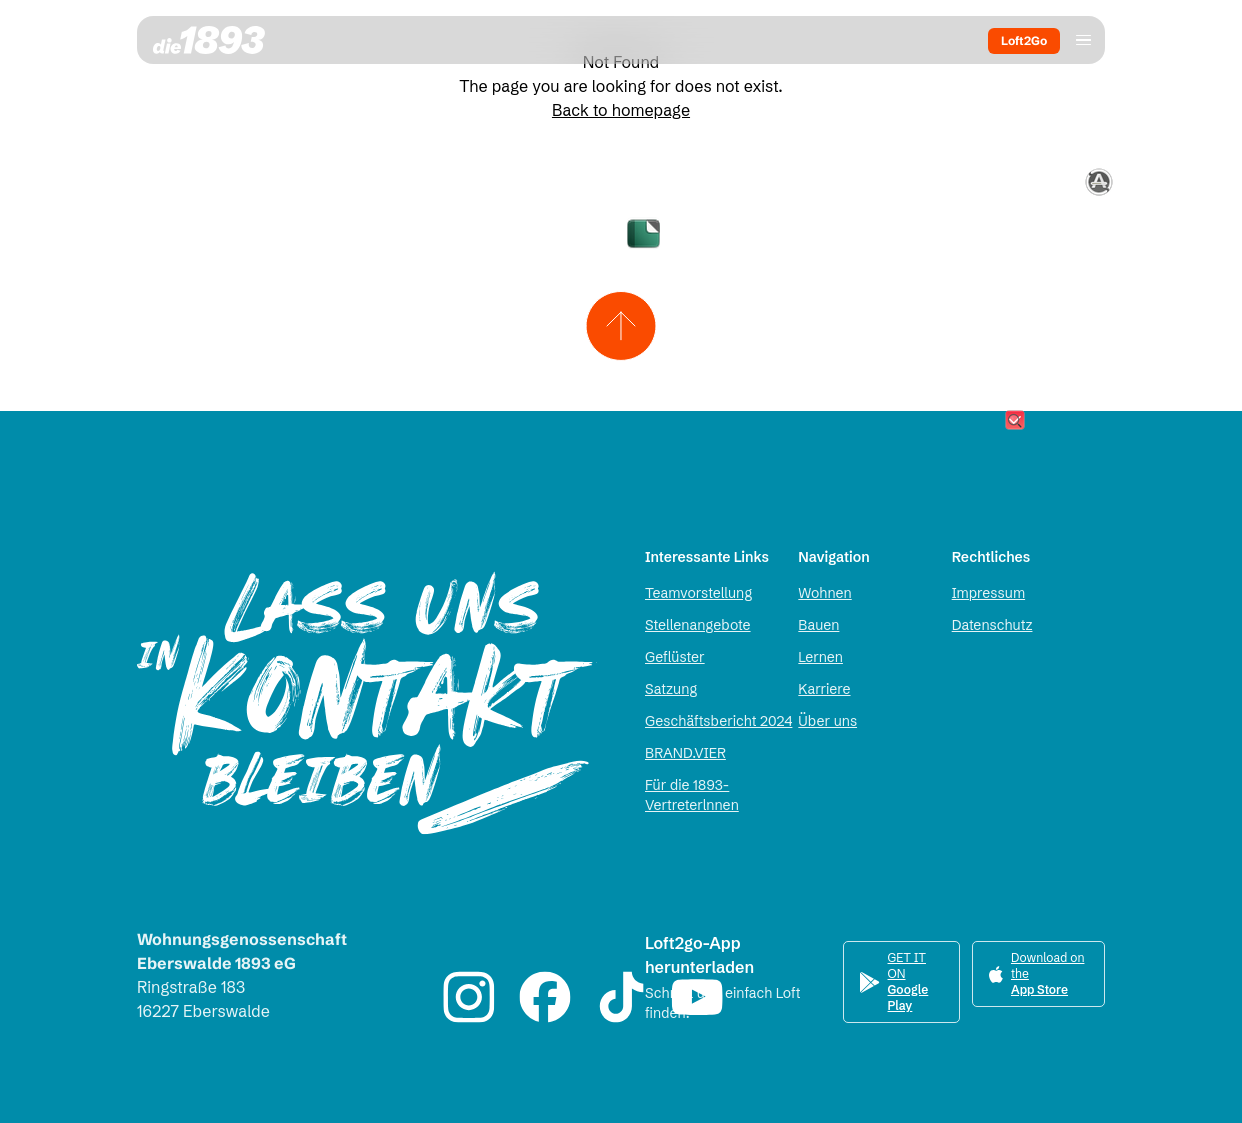 The height and width of the screenshot is (1123, 1242). What do you see at coordinates (643, 232) in the screenshot?
I see `change desktop wallpaper settings` at bounding box center [643, 232].